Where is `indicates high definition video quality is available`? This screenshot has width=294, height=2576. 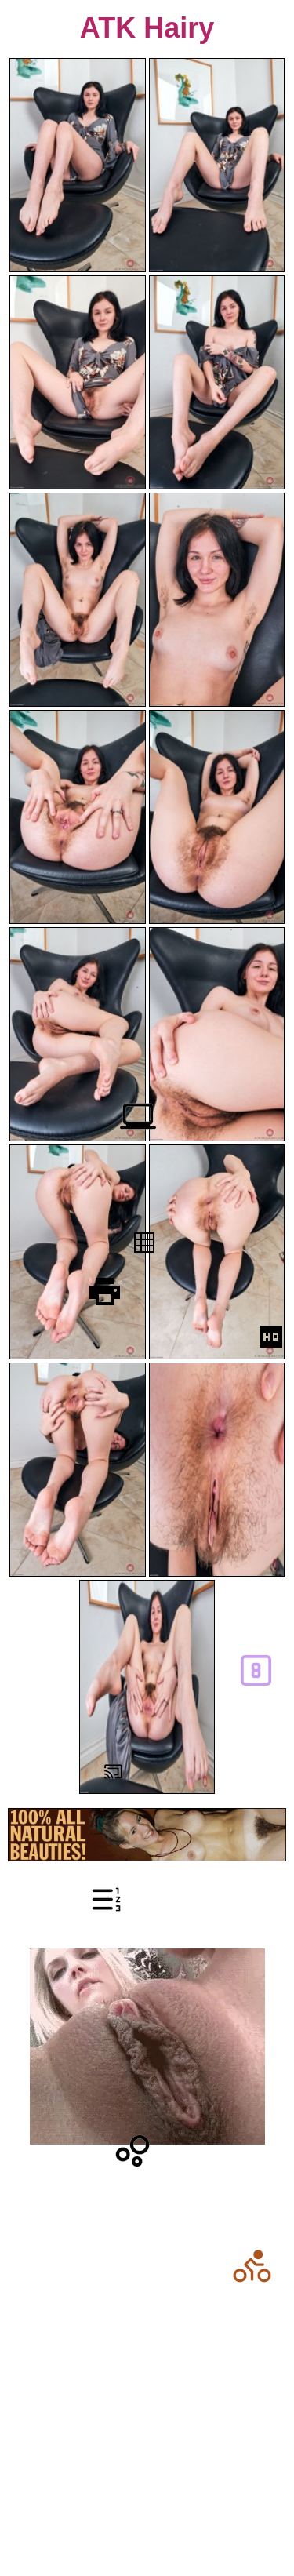
indicates high definition video quality is available is located at coordinates (271, 1337).